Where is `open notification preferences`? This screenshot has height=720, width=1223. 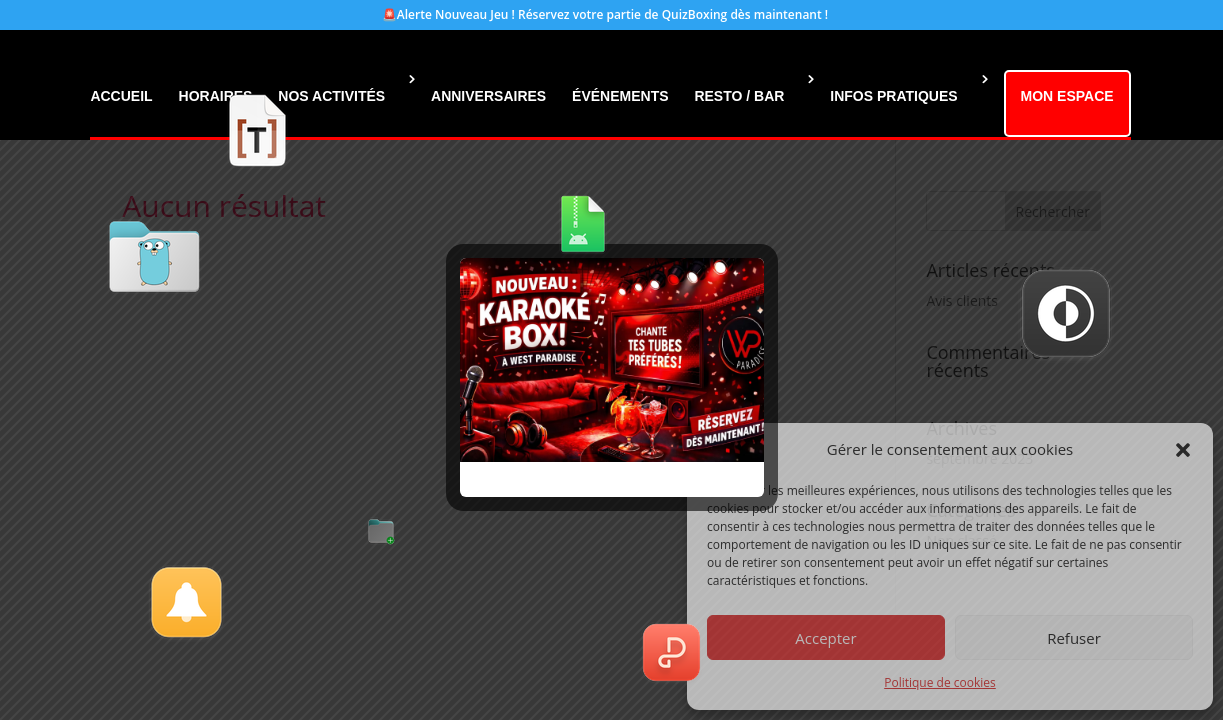 open notification preferences is located at coordinates (186, 603).